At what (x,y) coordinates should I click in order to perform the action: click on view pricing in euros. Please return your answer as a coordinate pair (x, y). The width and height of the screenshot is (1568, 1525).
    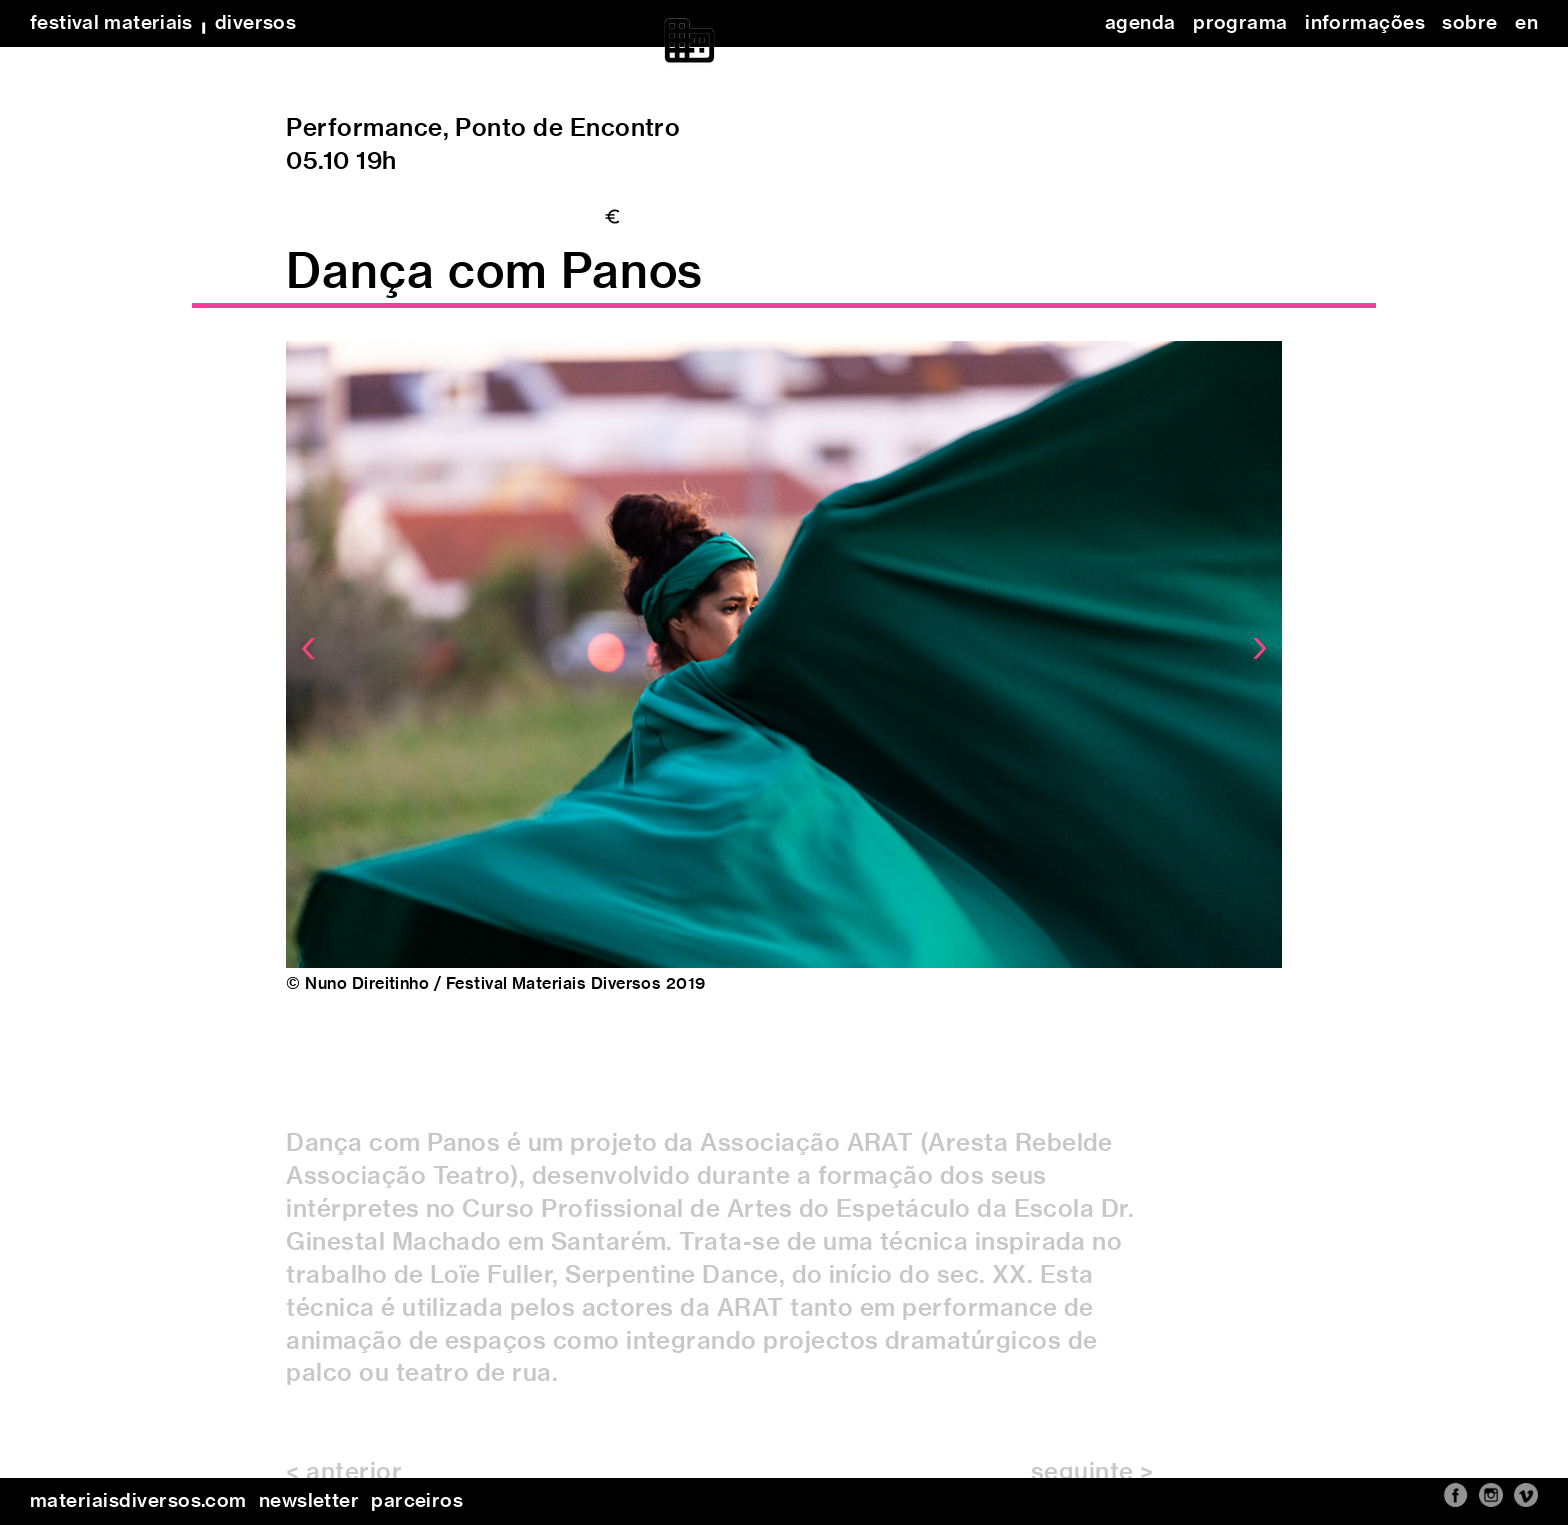
    Looking at the image, I should click on (612, 216).